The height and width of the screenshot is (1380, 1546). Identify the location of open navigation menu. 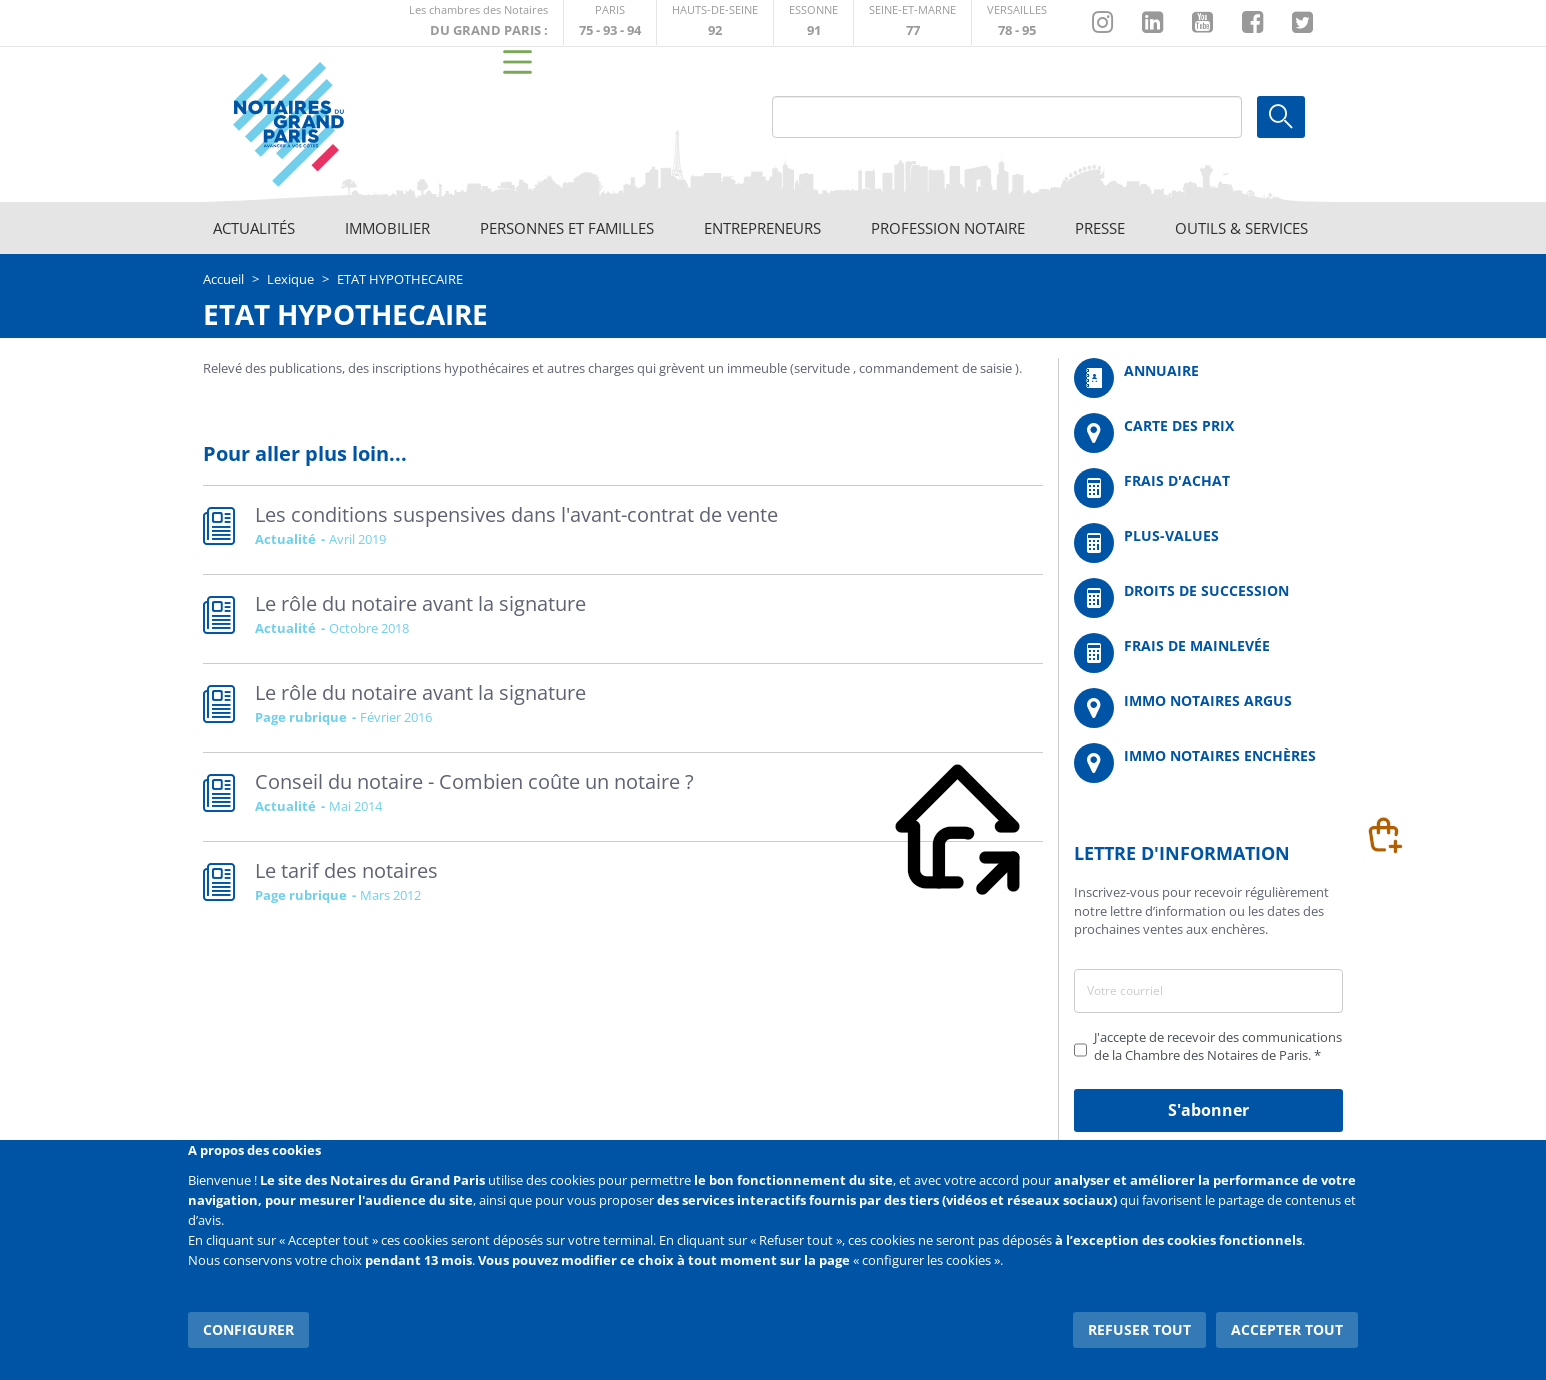
(517, 62).